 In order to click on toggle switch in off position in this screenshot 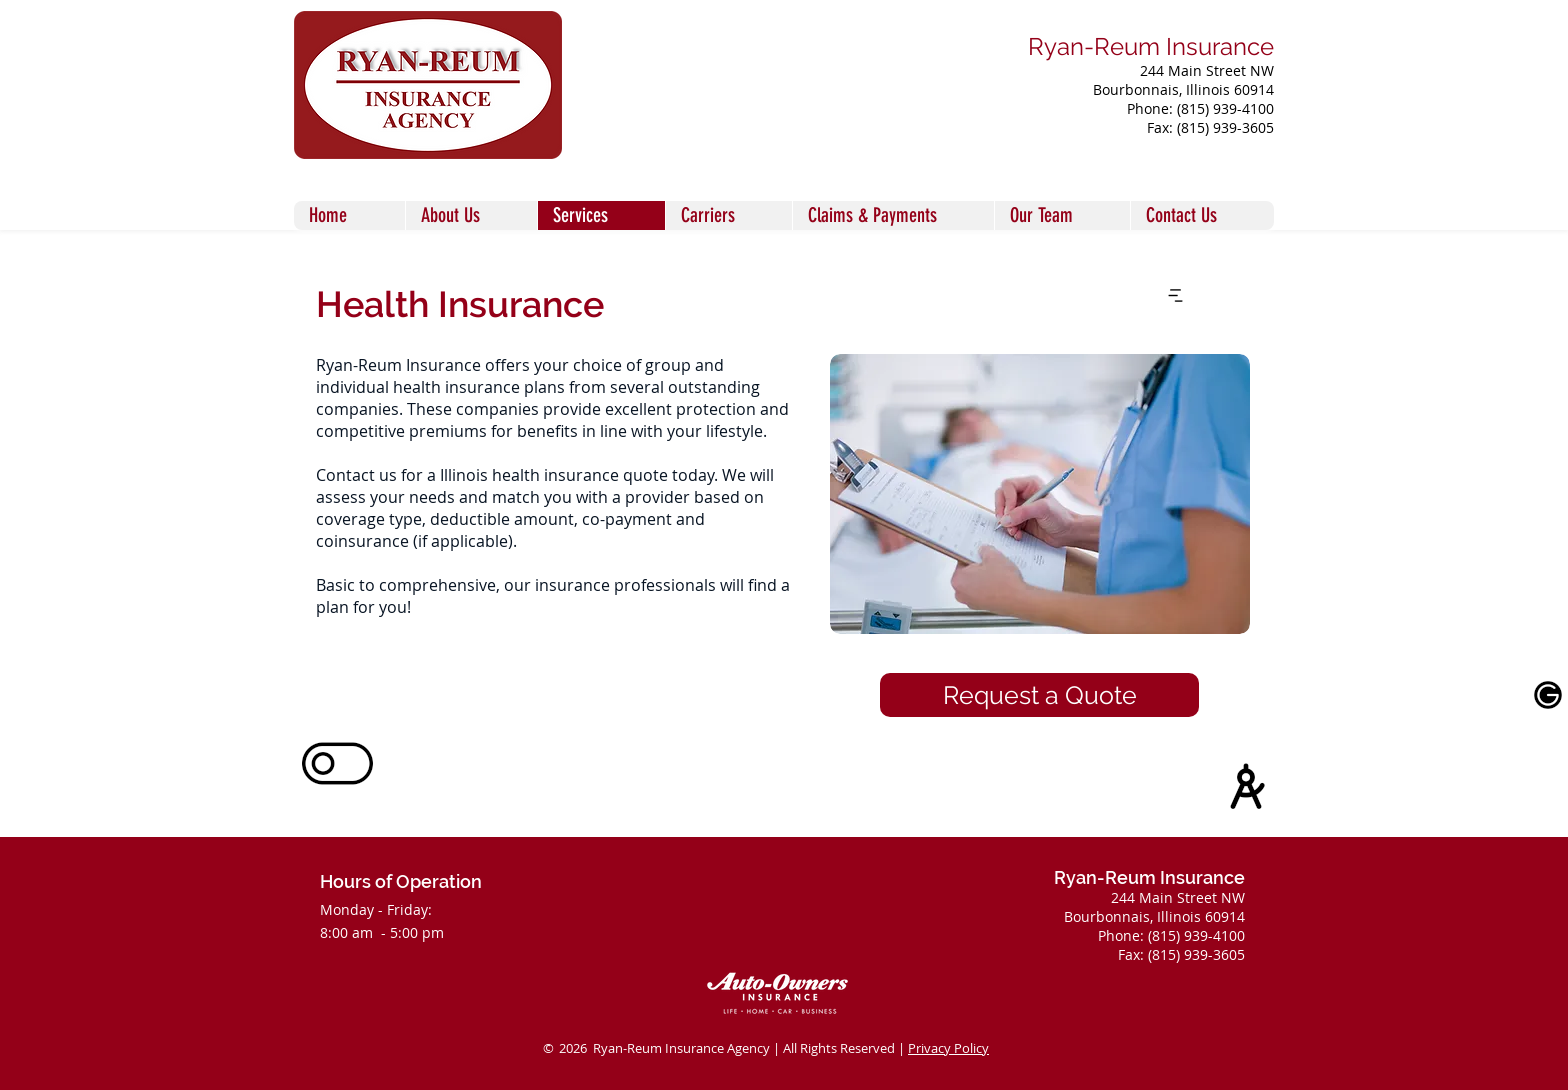, I will do `click(337, 763)`.